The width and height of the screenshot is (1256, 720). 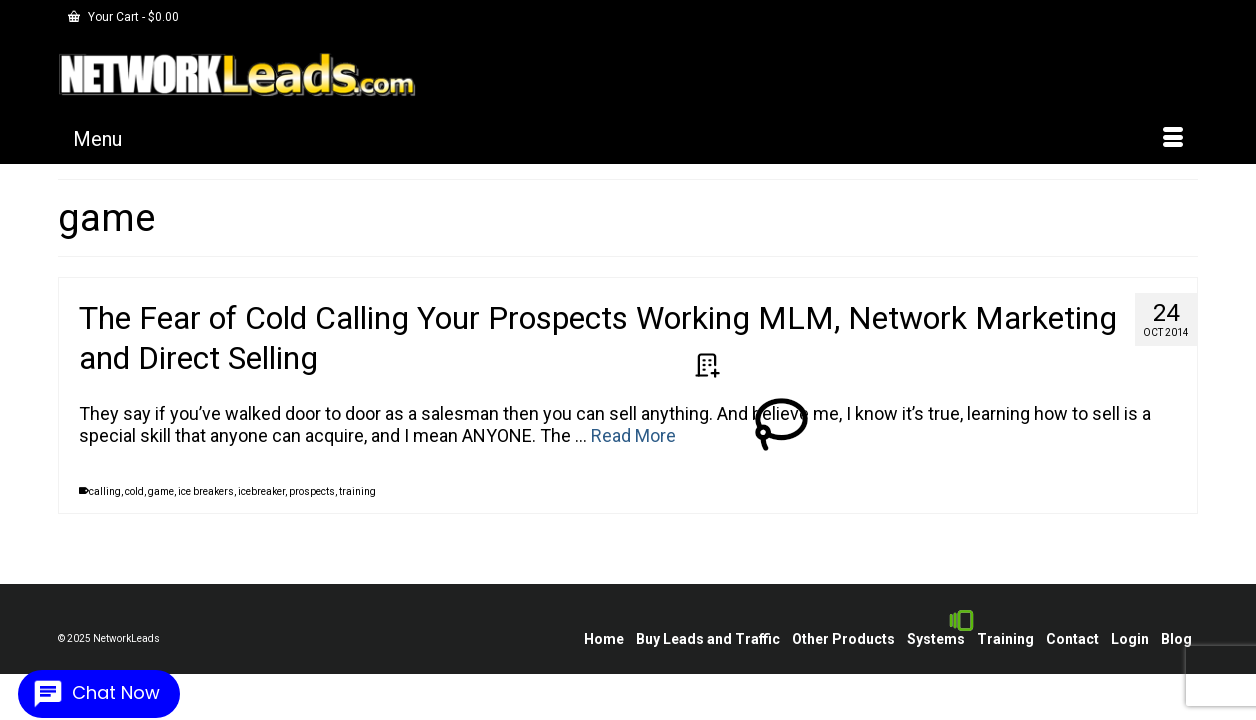 I want to click on add a new building or property, so click(x=707, y=365).